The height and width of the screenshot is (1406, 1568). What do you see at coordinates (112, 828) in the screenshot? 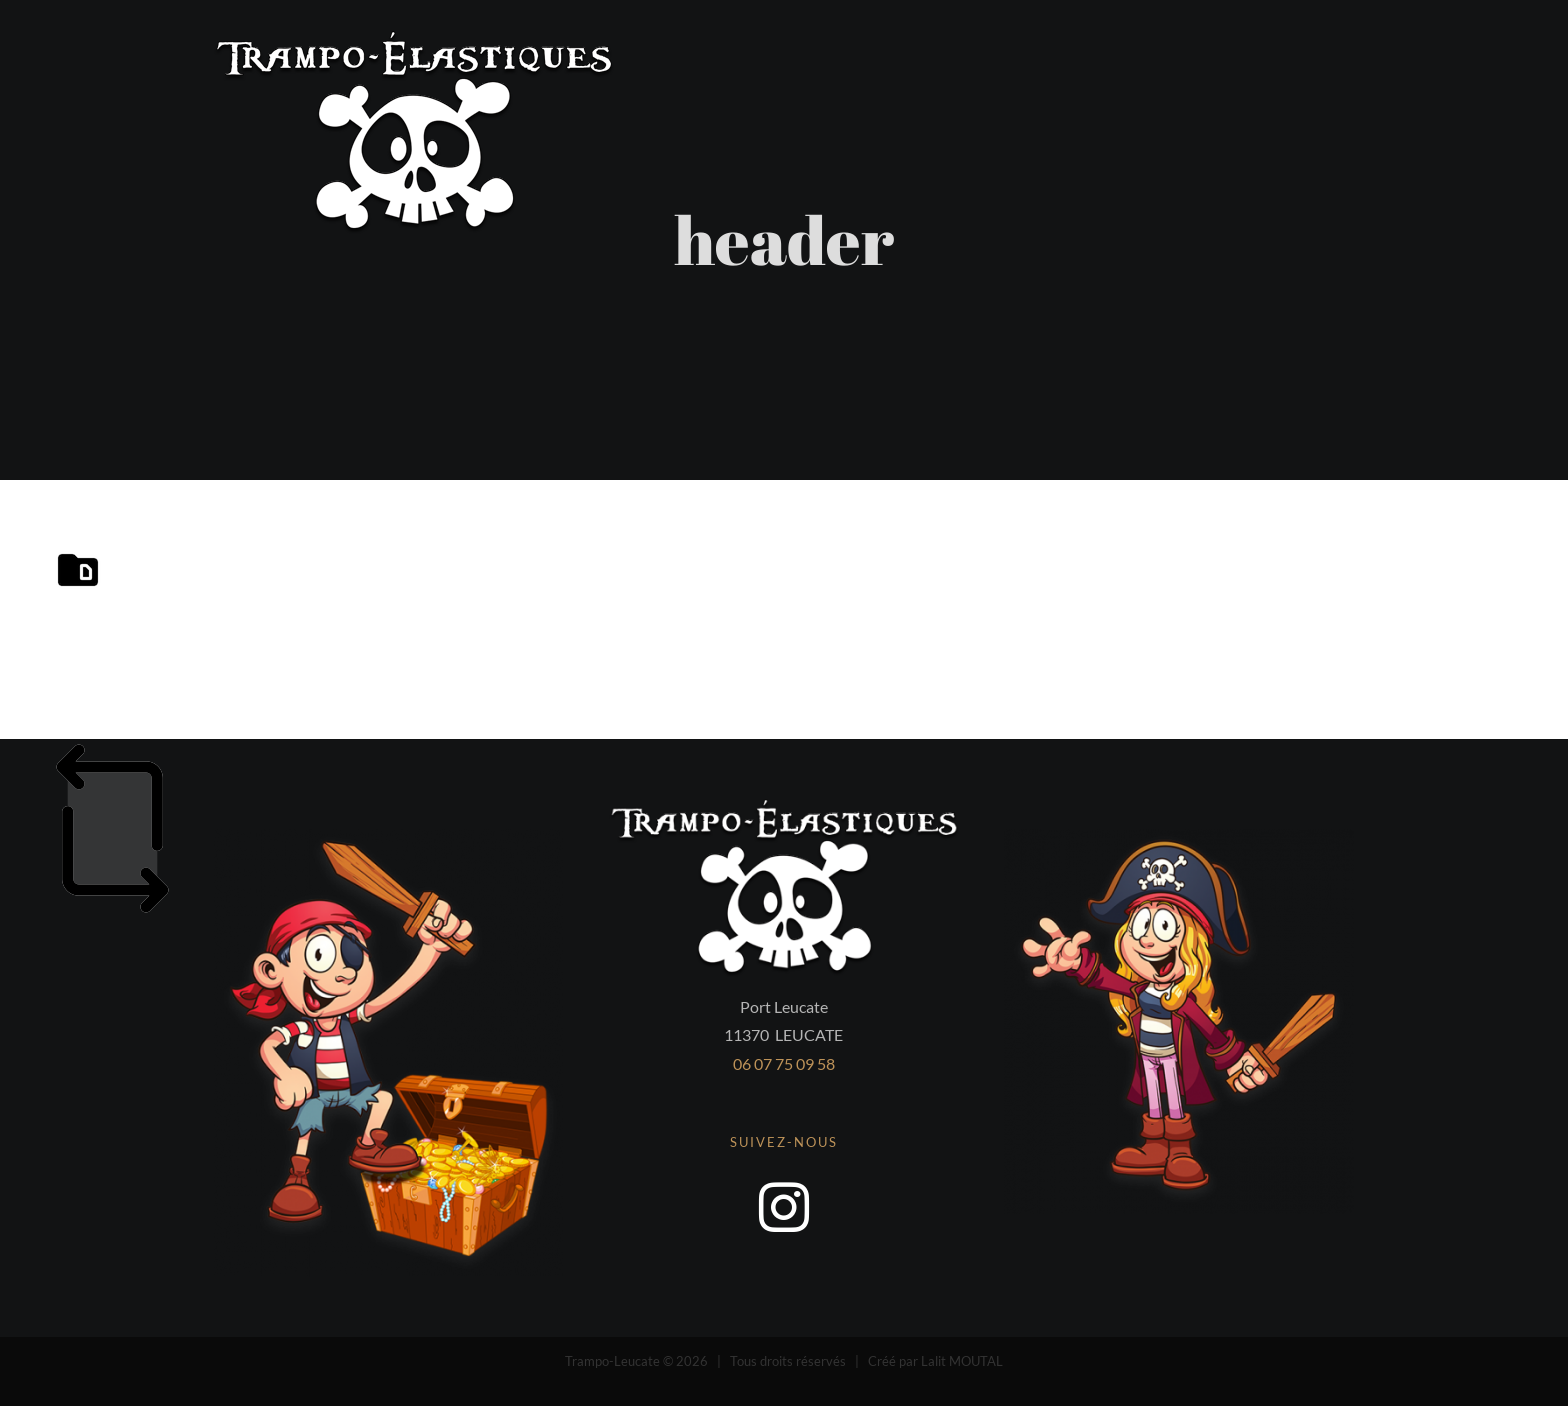
I see `rotate your device orientation` at bounding box center [112, 828].